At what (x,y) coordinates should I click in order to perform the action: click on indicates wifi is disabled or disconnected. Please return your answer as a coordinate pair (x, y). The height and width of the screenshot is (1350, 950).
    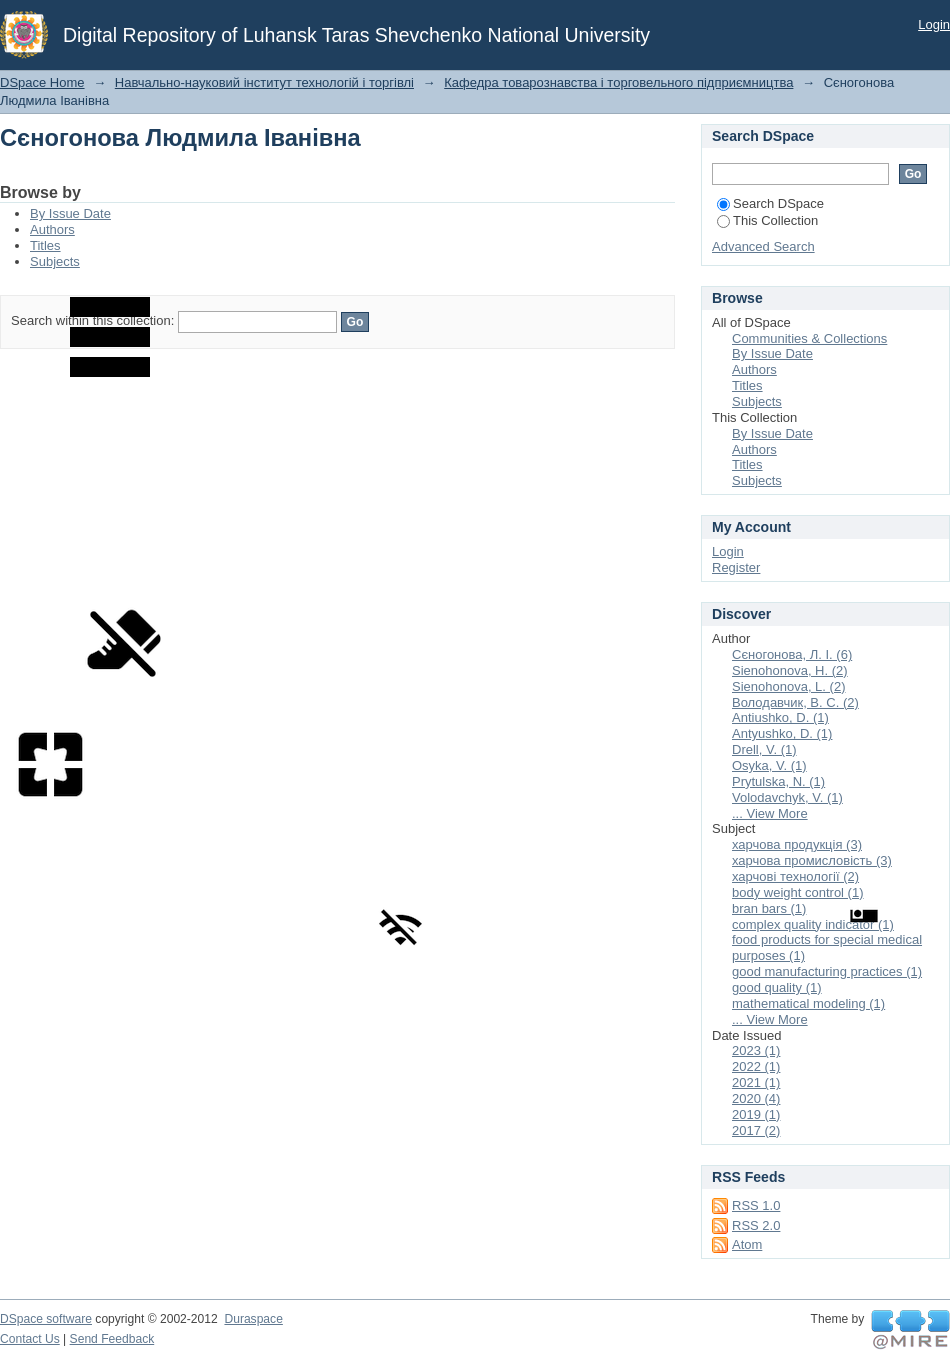
    Looking at the image, I should click on (400, 929).